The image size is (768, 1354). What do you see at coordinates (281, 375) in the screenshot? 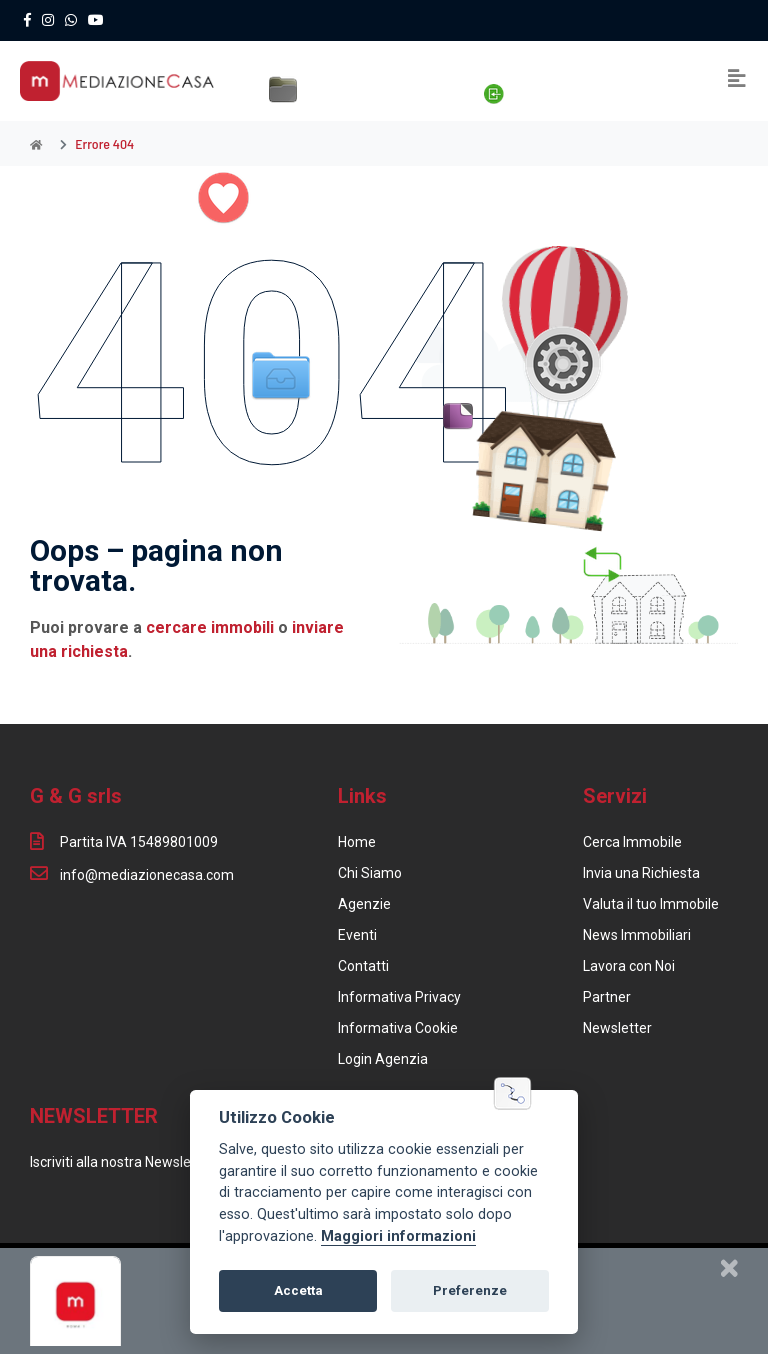
I see `open office documents folder` at bounding box center [281, 375].